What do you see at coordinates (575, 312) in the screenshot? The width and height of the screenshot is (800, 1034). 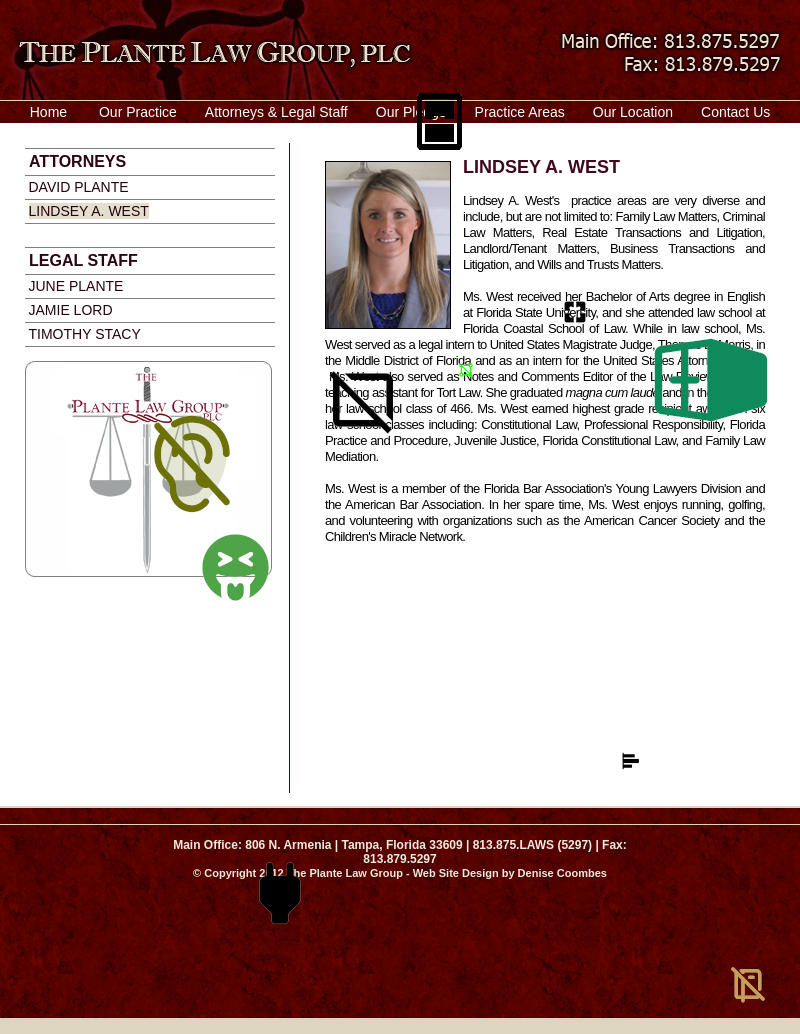 I see `access pages or documents` at bounding box center [575, 312].